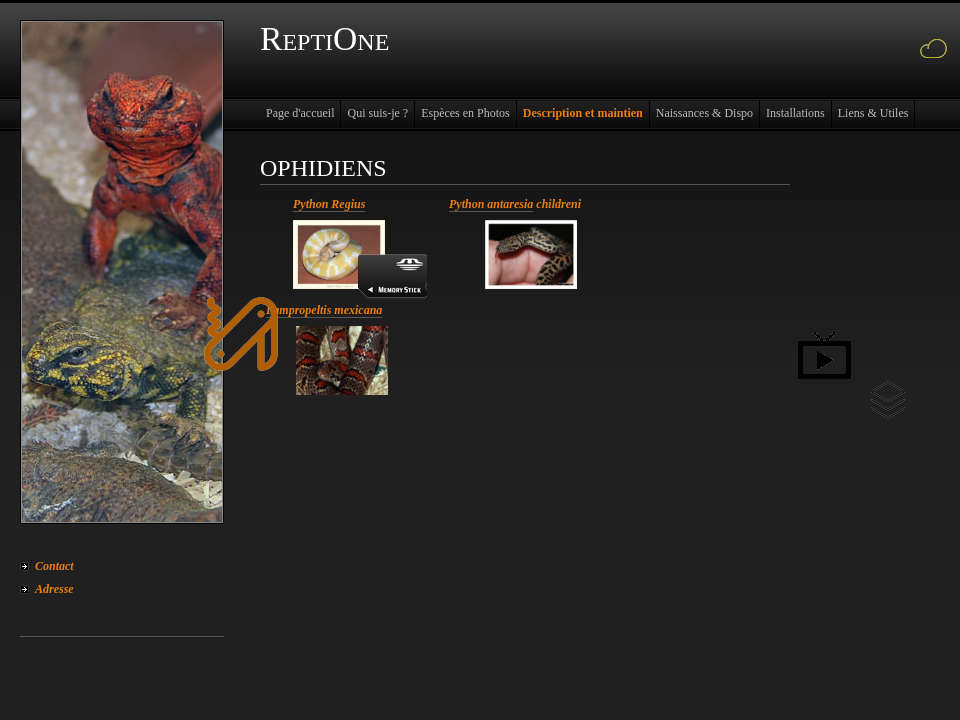 This screenshot has width=960, height=720. What do you see at coordinates (933, 48) in the screenshot?
I see `access cloud storage` at bounding box center [933, 48].